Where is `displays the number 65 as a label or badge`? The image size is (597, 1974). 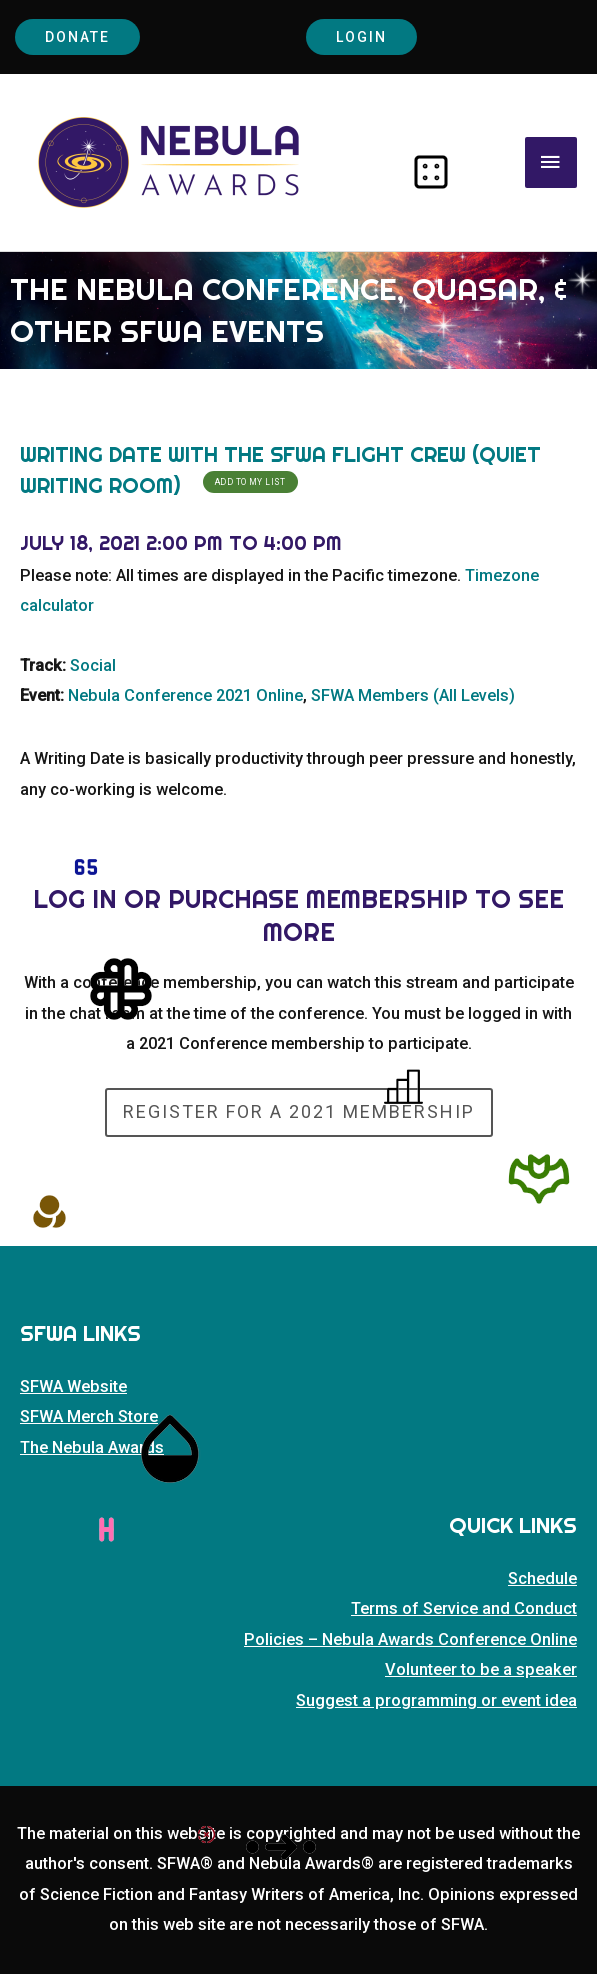 displays the number 65 as a label or badge is located at coordinates (86, 867).